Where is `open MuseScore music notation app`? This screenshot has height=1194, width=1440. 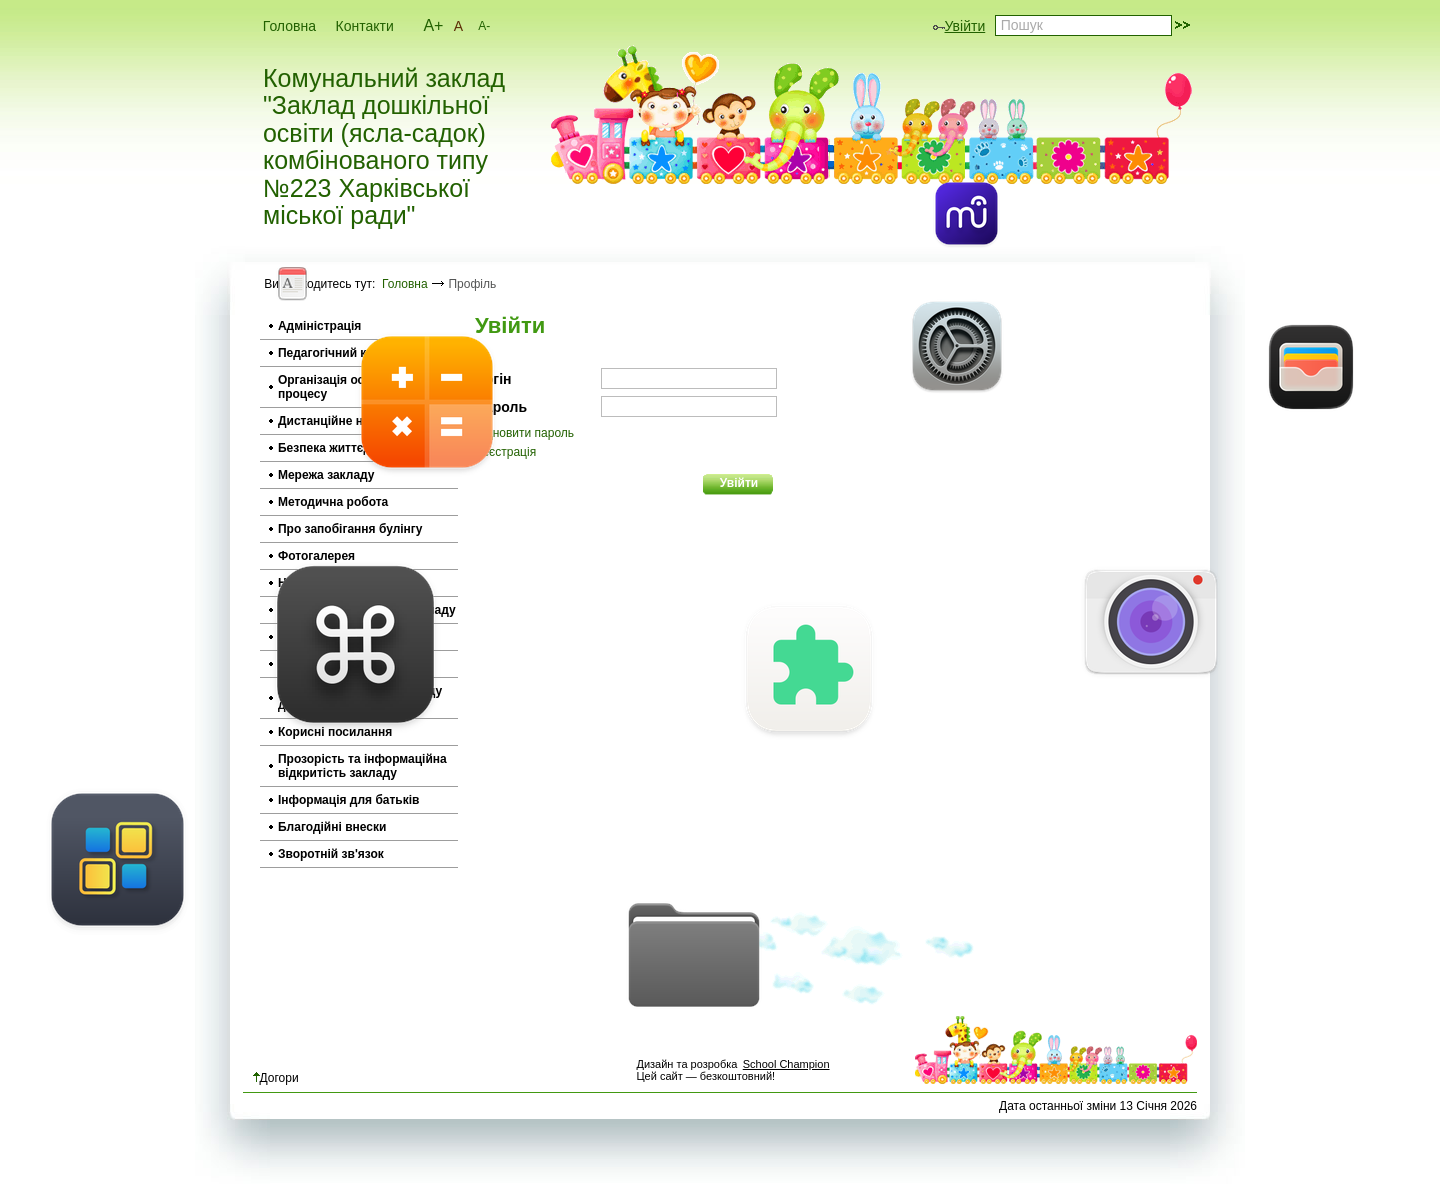 open MuseScore music notation app is located at coordinates (966, 213).